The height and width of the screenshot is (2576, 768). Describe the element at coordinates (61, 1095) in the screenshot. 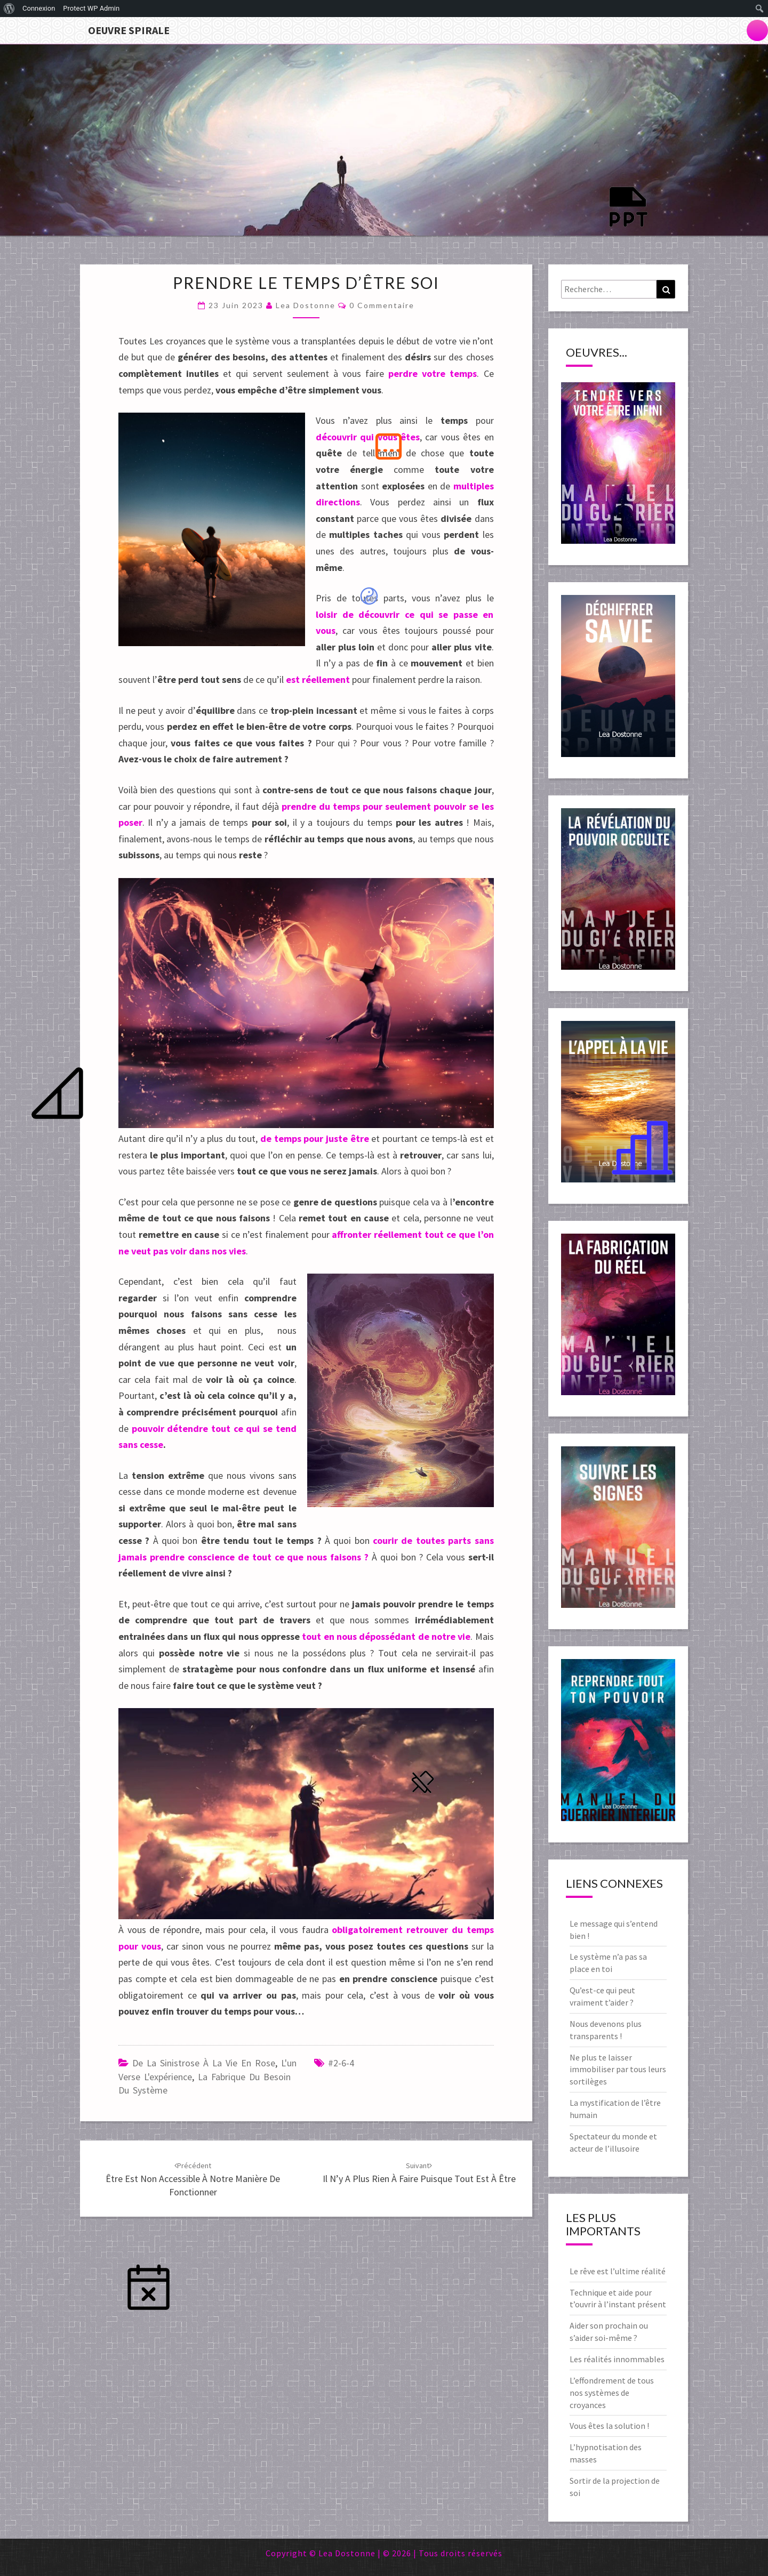

I see `indicates medium cellular signal strength` at that location.